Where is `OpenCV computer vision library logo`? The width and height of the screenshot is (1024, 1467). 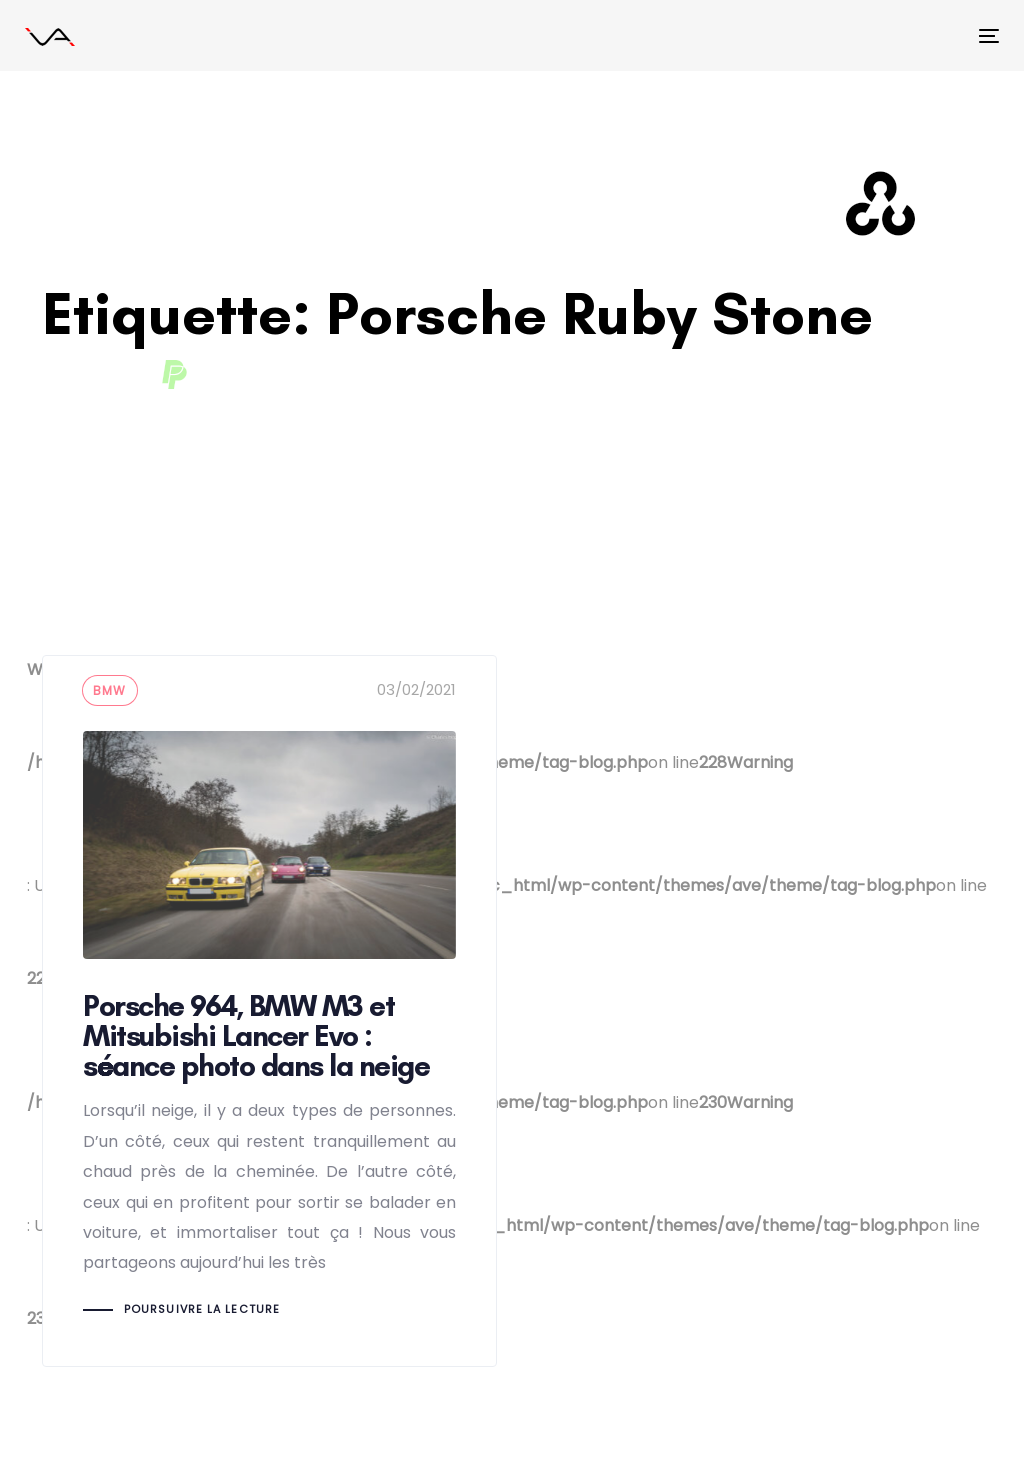
OpenCV computer vision library logo is located at coordinates (880, 203).